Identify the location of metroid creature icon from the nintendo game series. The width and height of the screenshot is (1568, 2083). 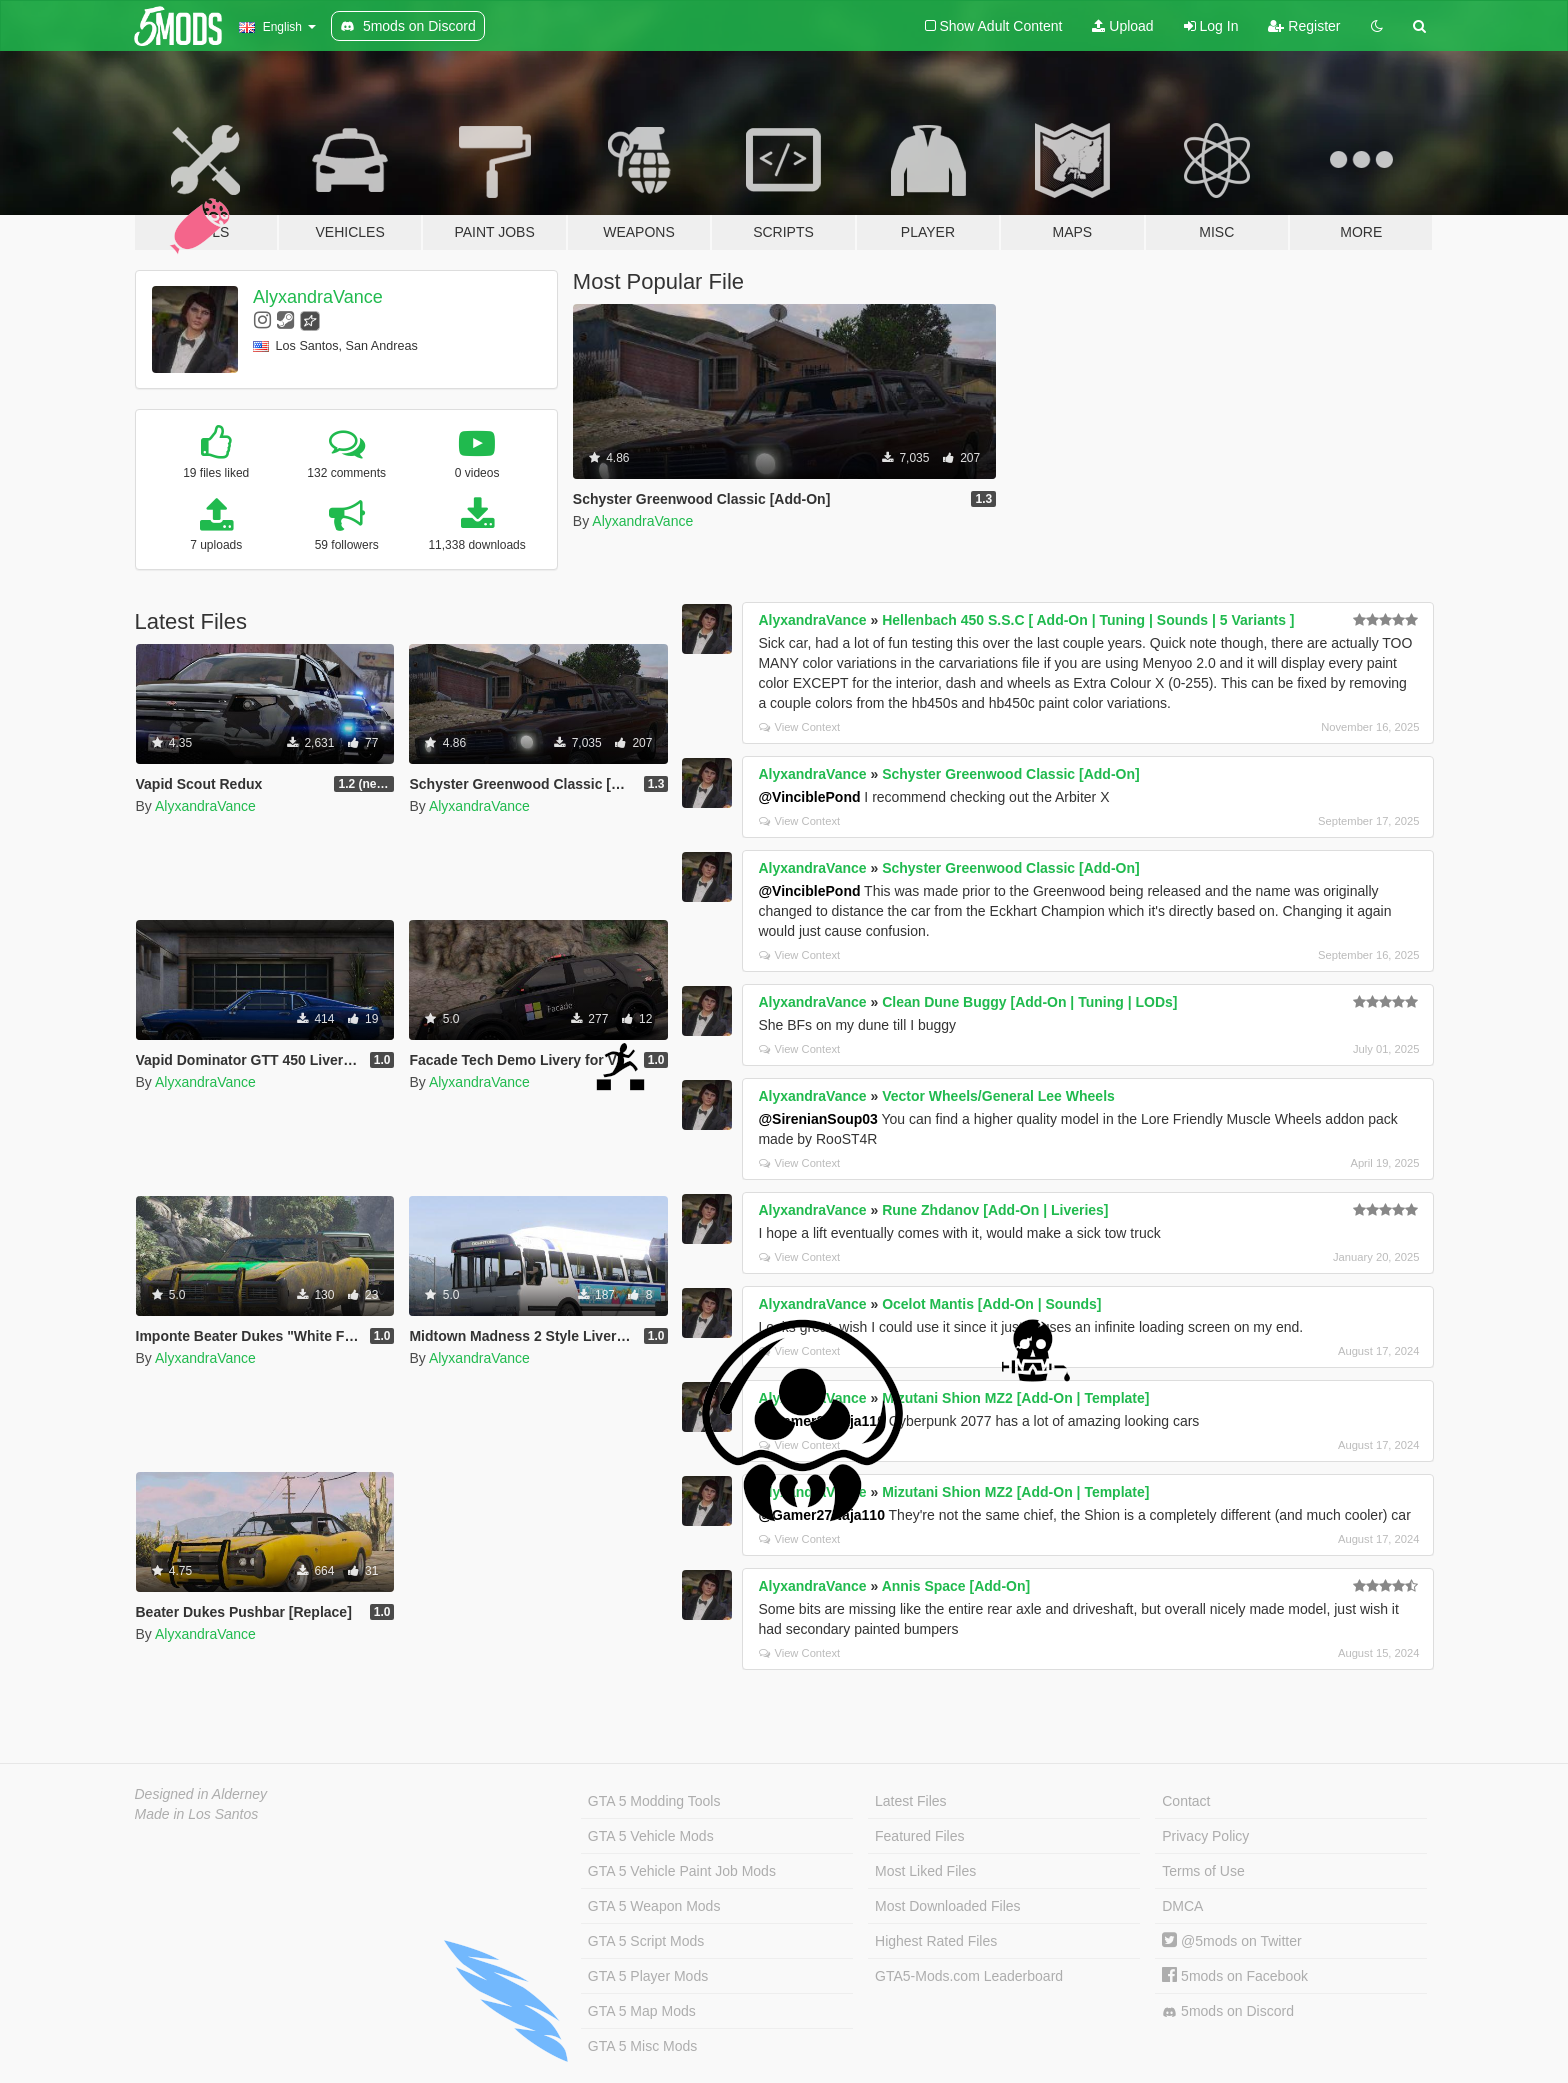
(802, 1420).